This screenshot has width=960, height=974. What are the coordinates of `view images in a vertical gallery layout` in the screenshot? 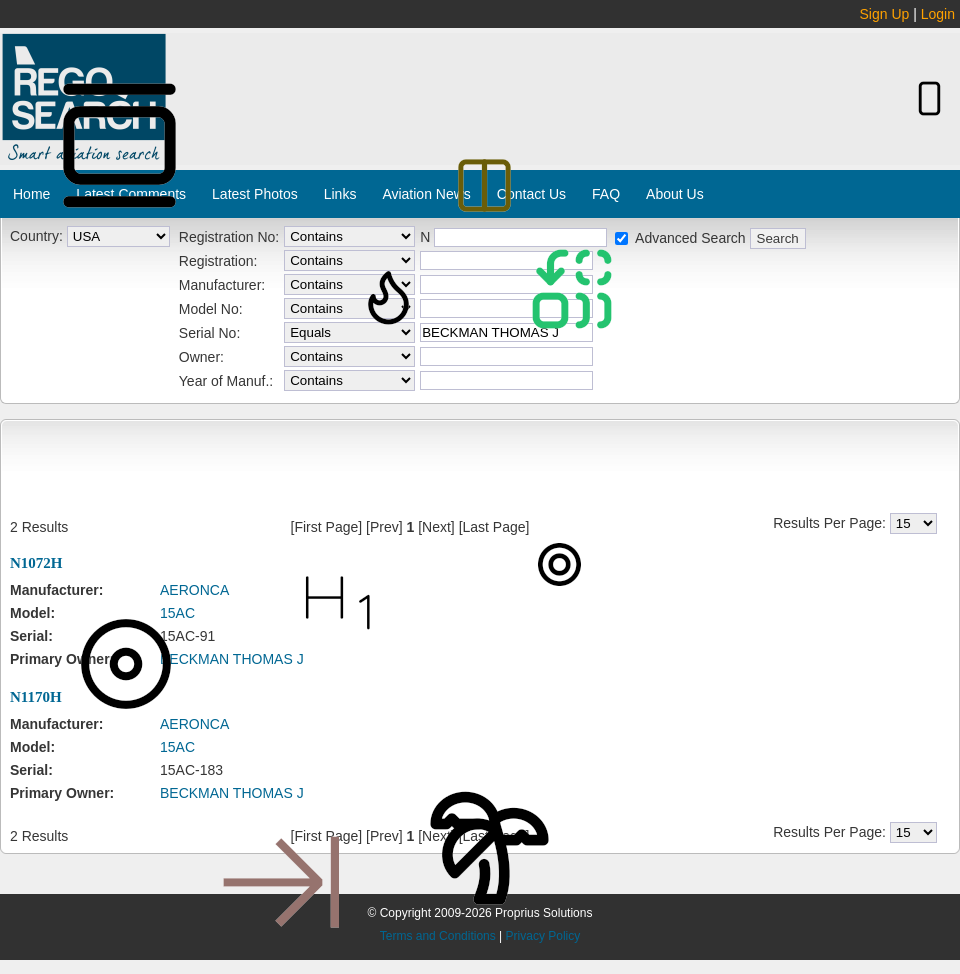 It's located at (119, 145).